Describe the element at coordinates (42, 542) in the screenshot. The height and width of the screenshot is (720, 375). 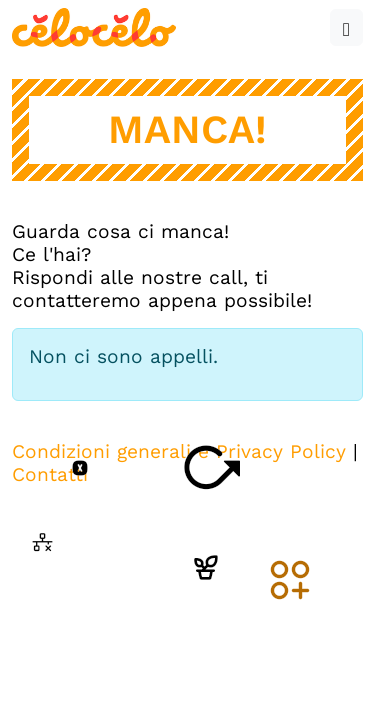
I see `network connection error or failure` at that location.